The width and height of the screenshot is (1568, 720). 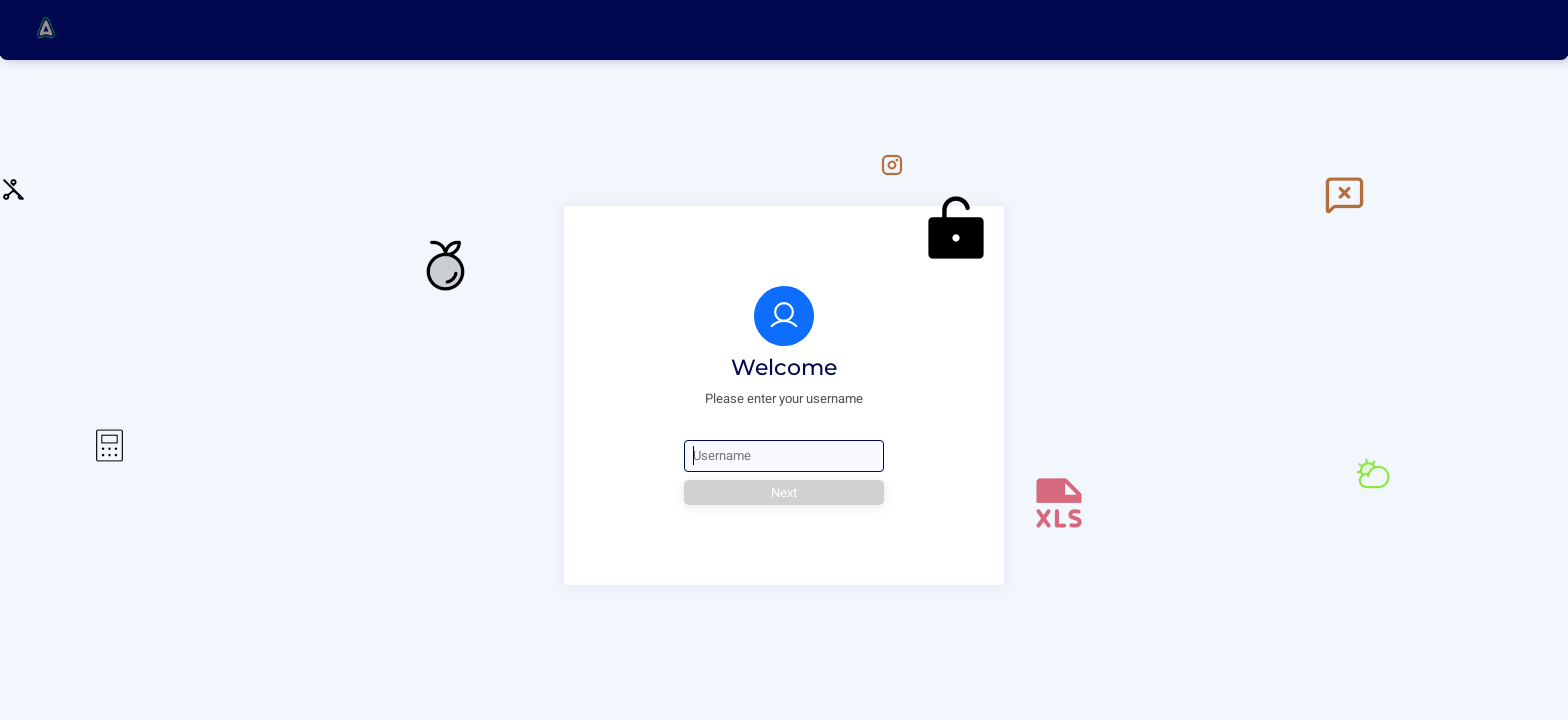 I want to click on unlock or access secured content, so click(x=956, y=231).